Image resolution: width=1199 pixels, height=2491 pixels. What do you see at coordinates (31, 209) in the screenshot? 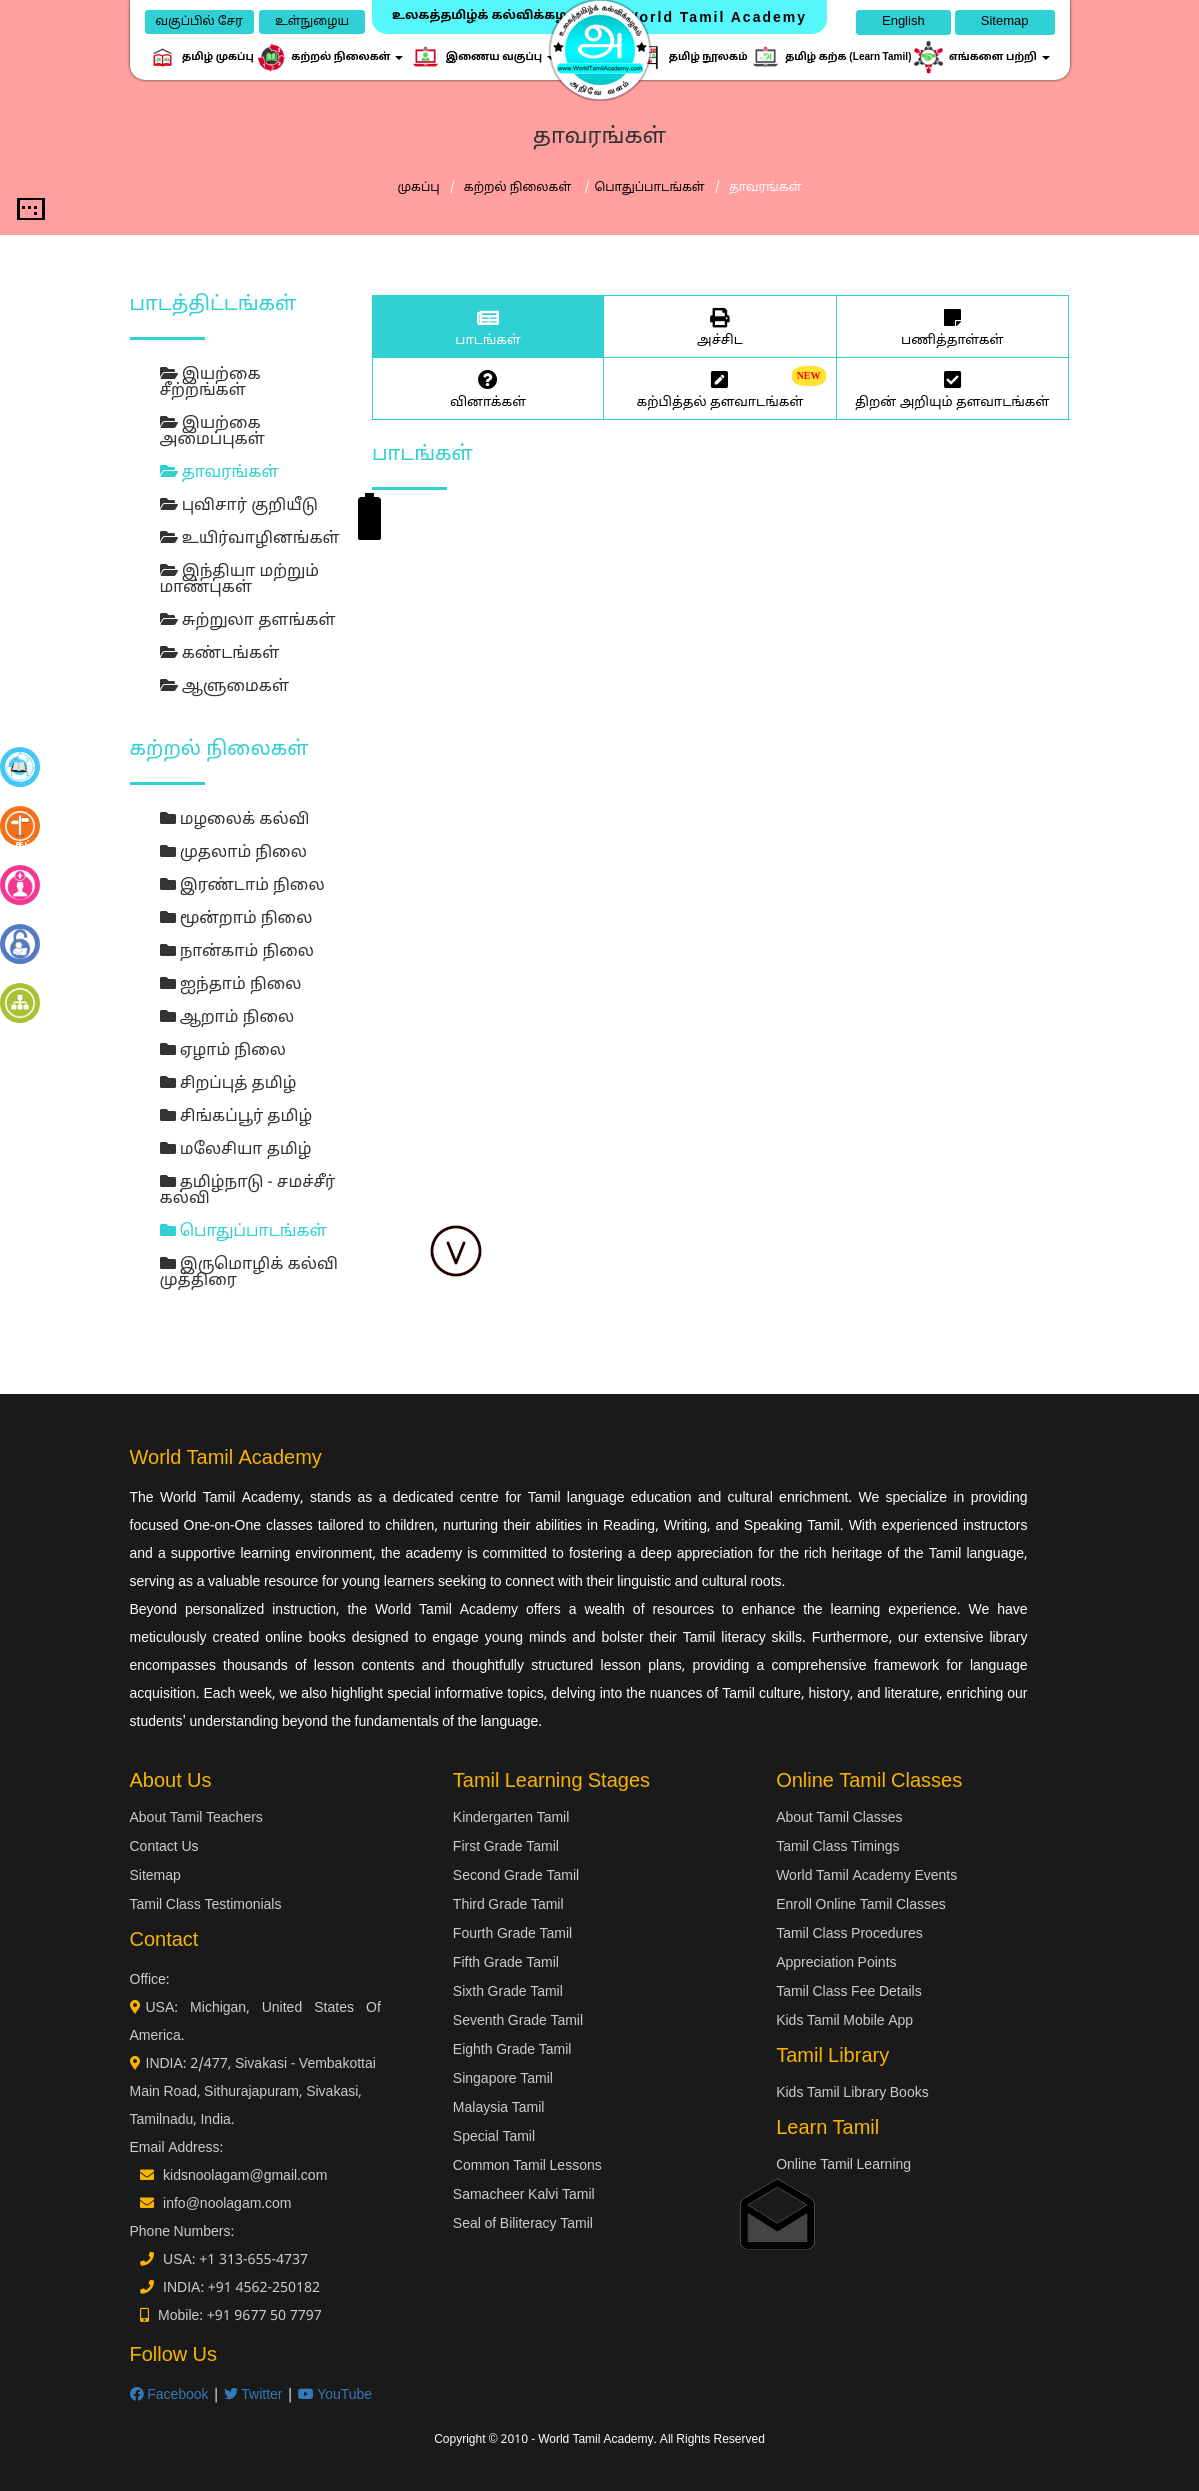
I see `adjust image aspect ratio settings` at bounding box center [31, 209].